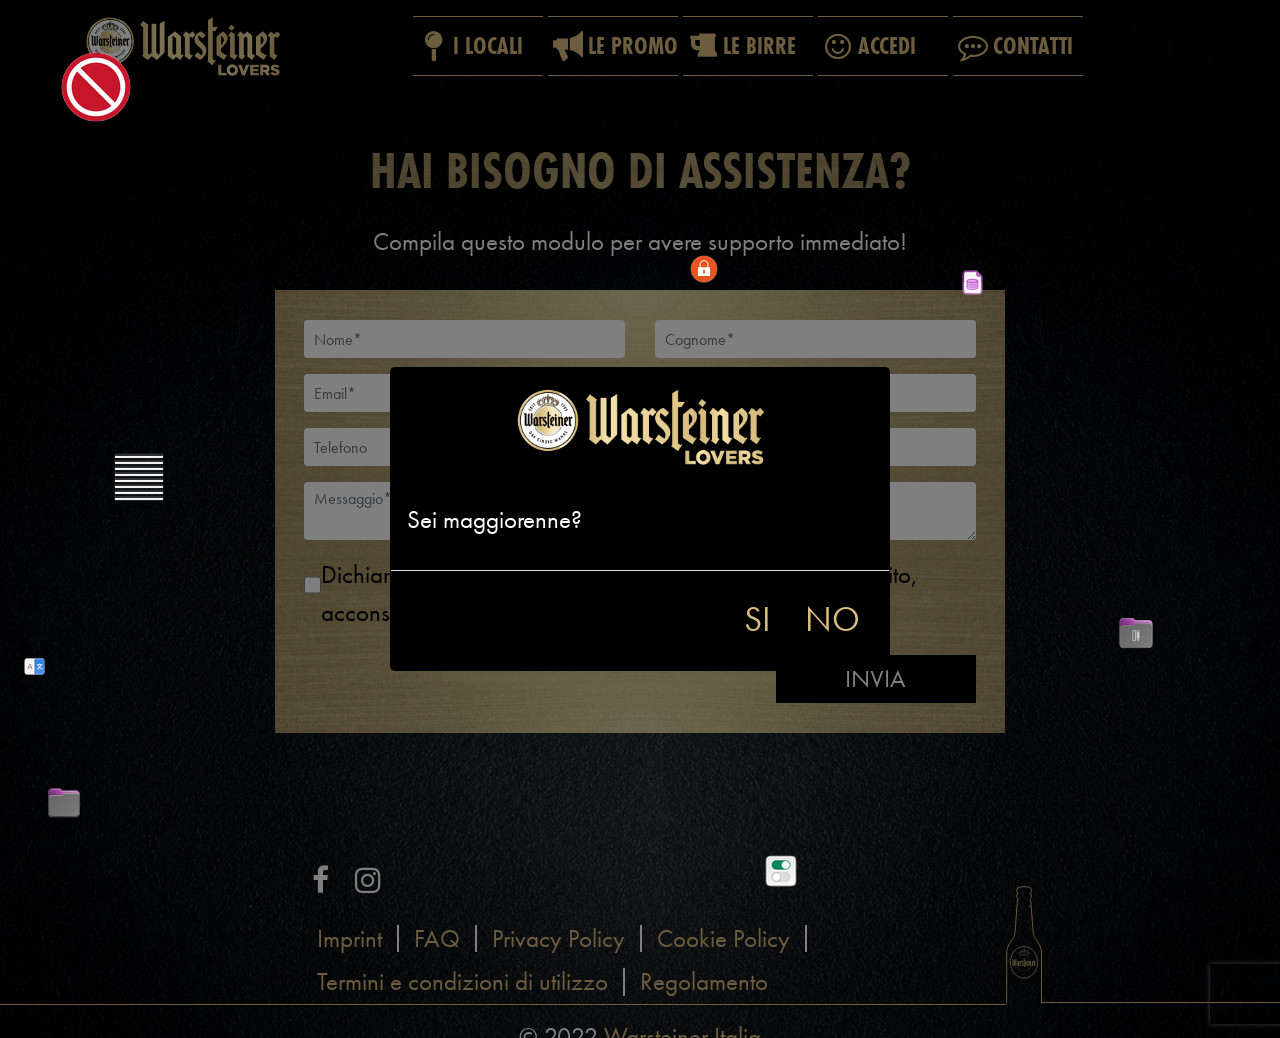  What do you see at coordinates (704, 269) in the screenshot?
I see `indicates a file or folder is read-only` at bounding box center [704, 269].